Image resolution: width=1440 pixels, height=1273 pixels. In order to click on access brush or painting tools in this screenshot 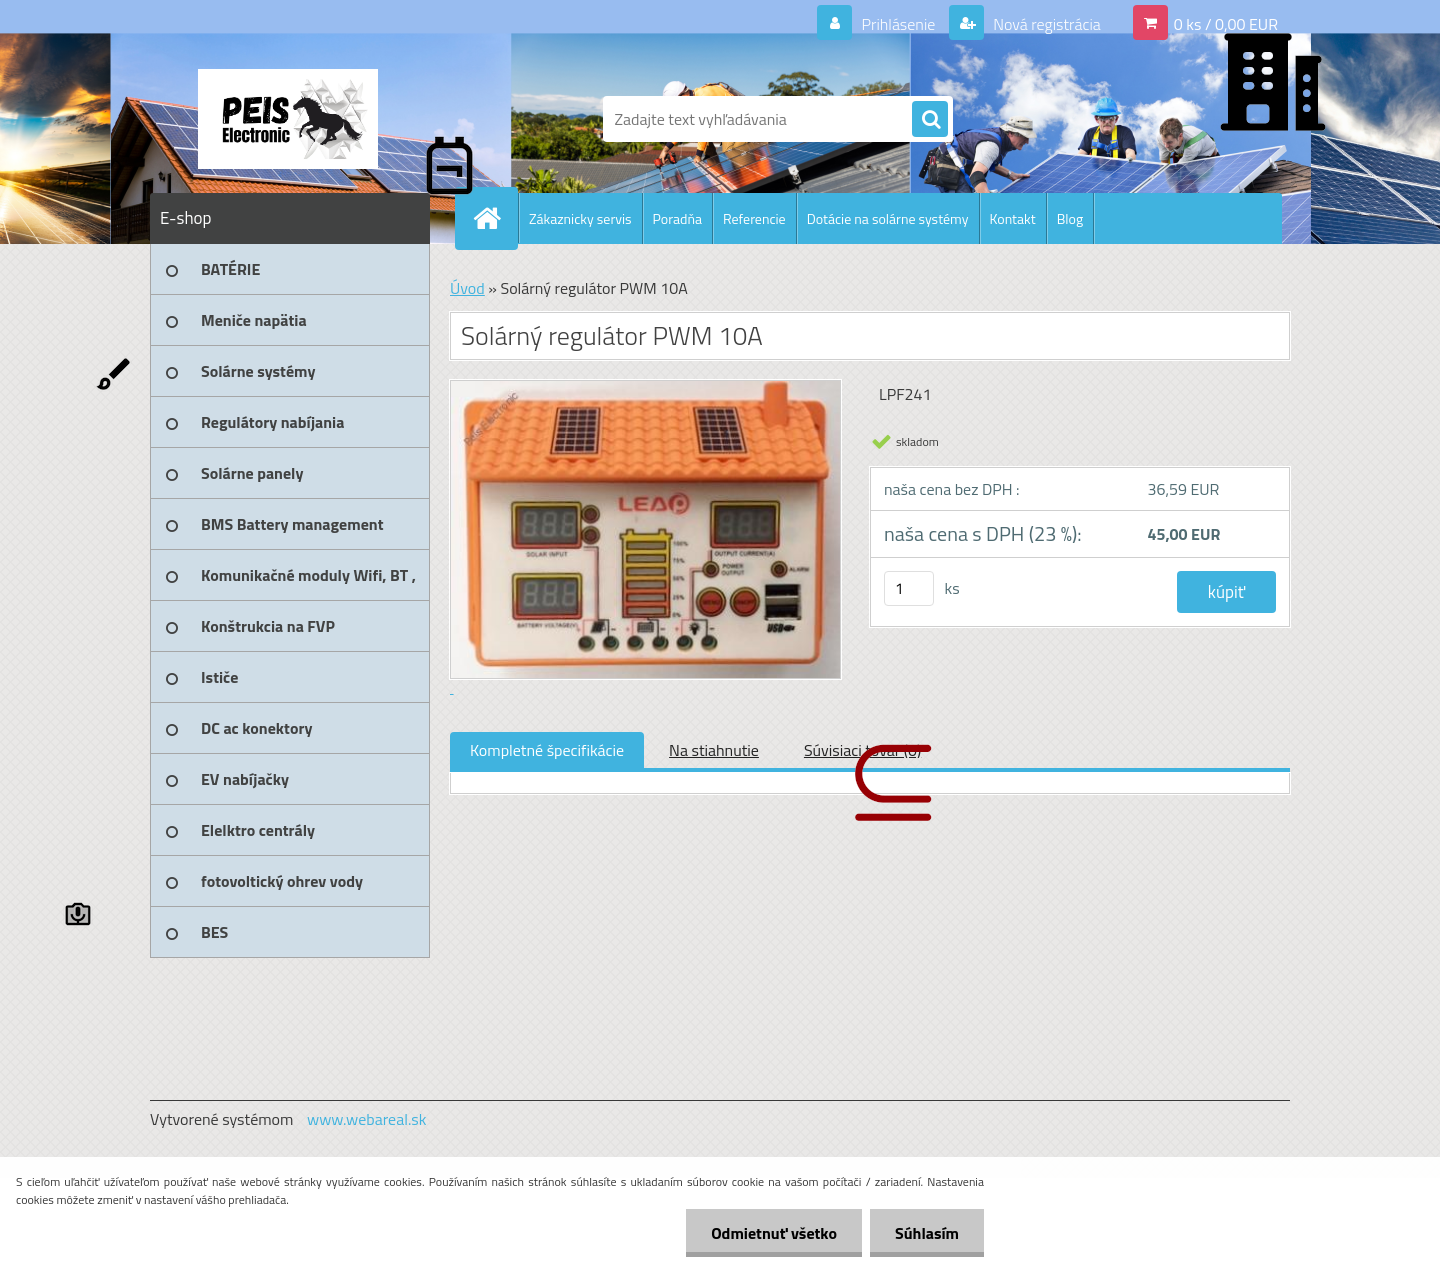, I will do `click(114, 374)`.